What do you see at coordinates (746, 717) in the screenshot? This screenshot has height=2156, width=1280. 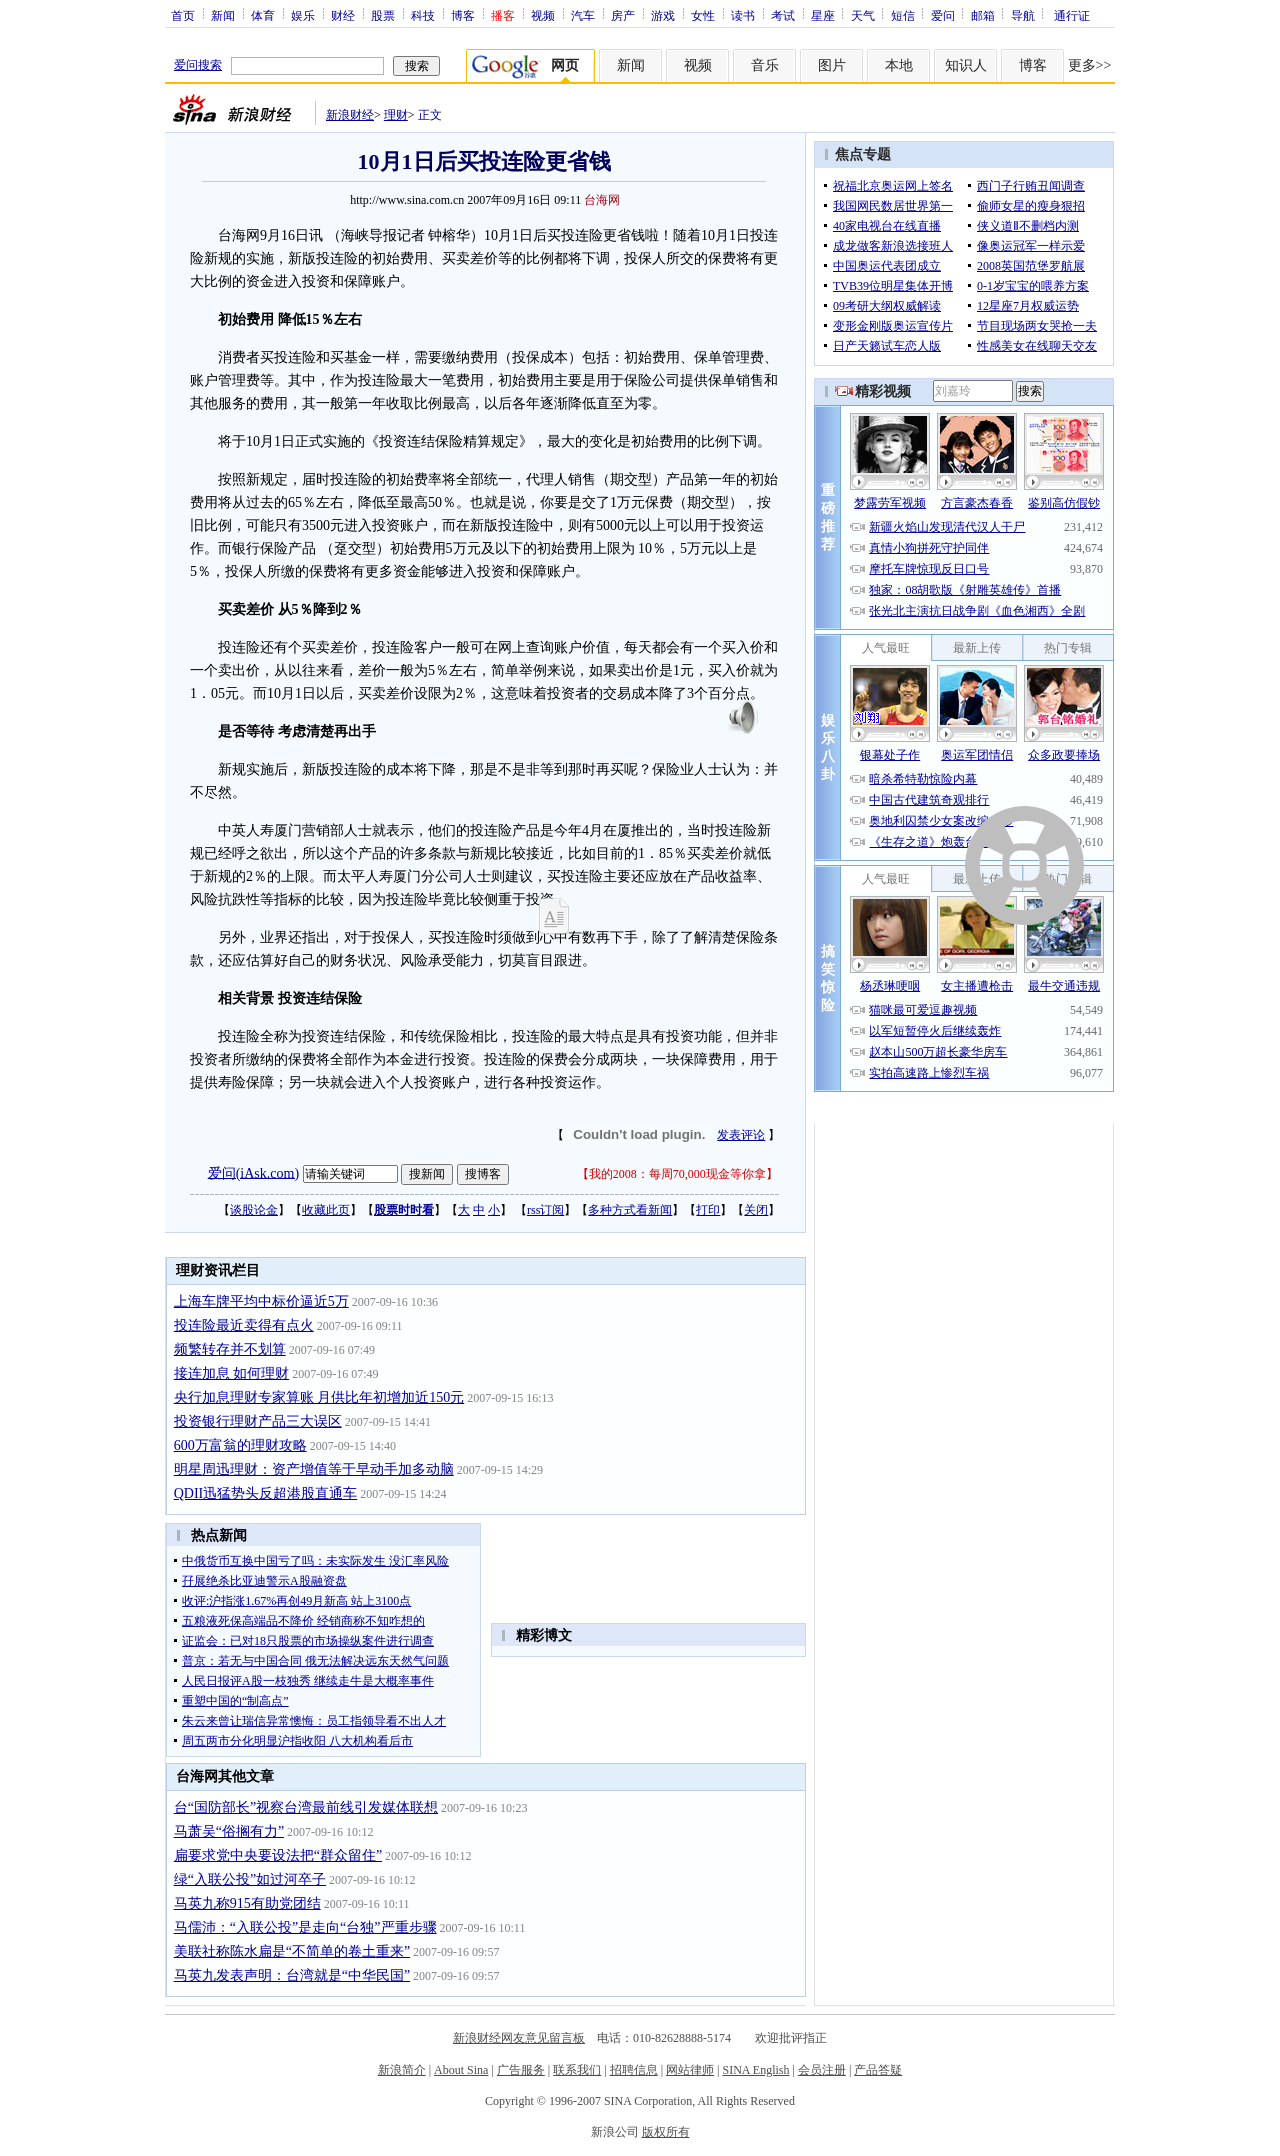 I see `indicates audio is set to low volume` at bounding box center [746, 717].